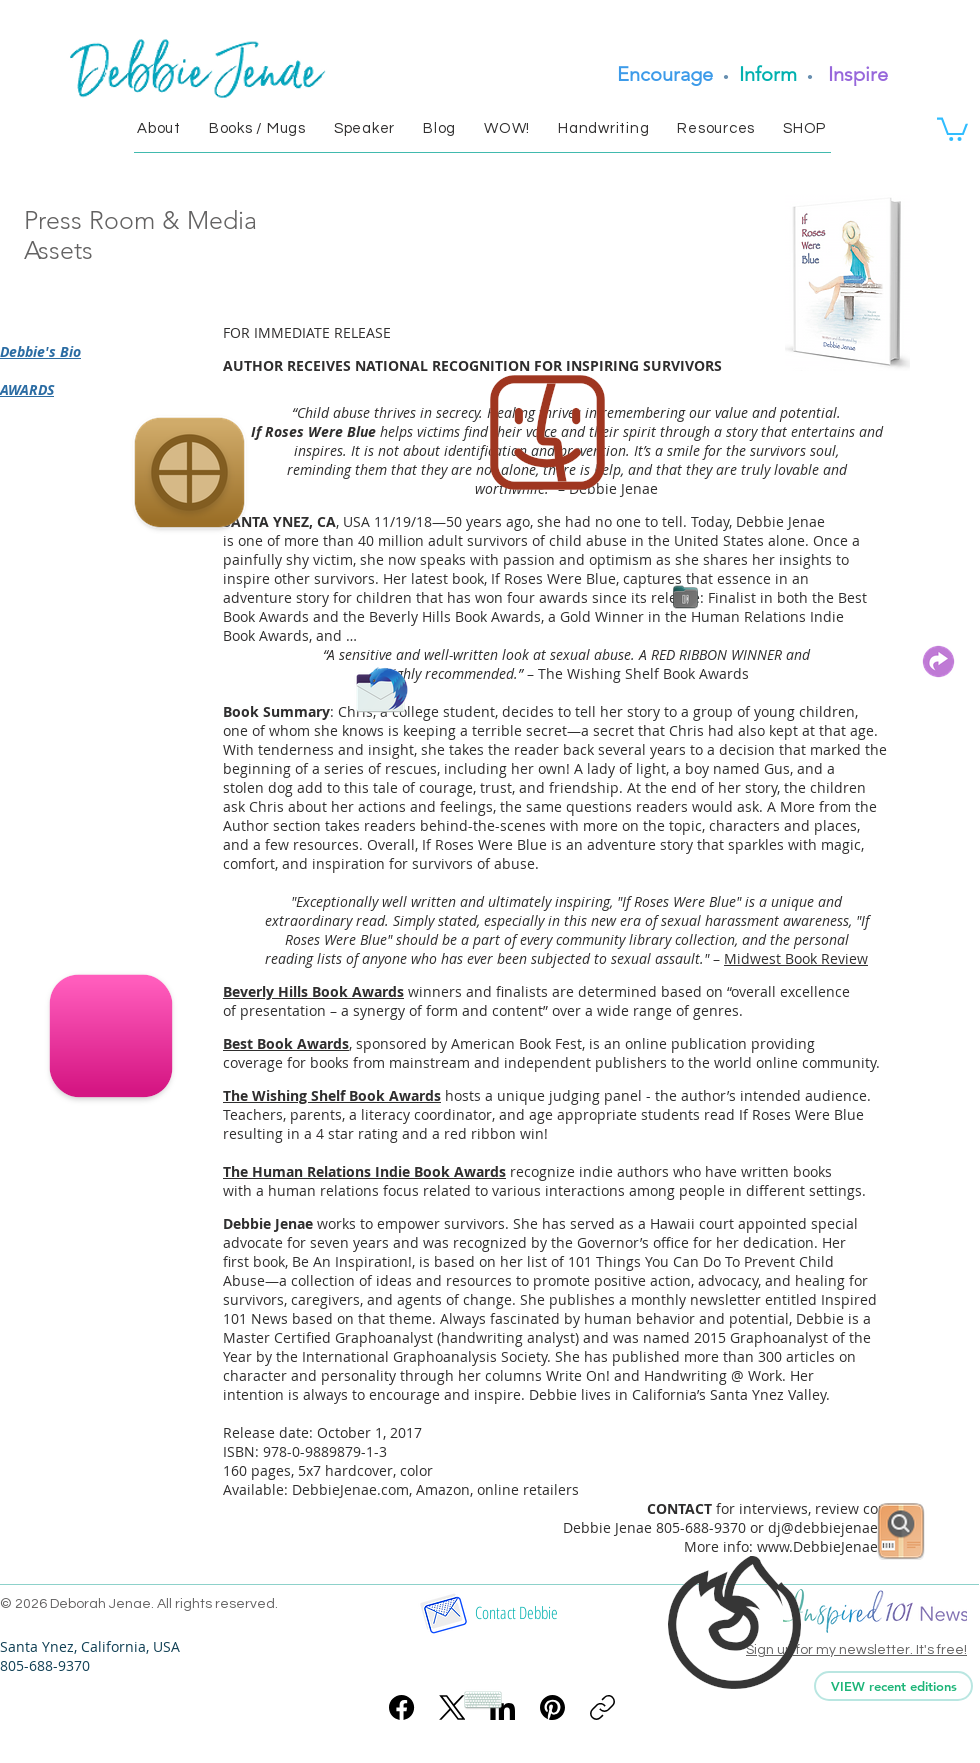  Describe the element at coordinates (111, 1036) in the screenshot. I see `blank app icon template for customization` at that location.